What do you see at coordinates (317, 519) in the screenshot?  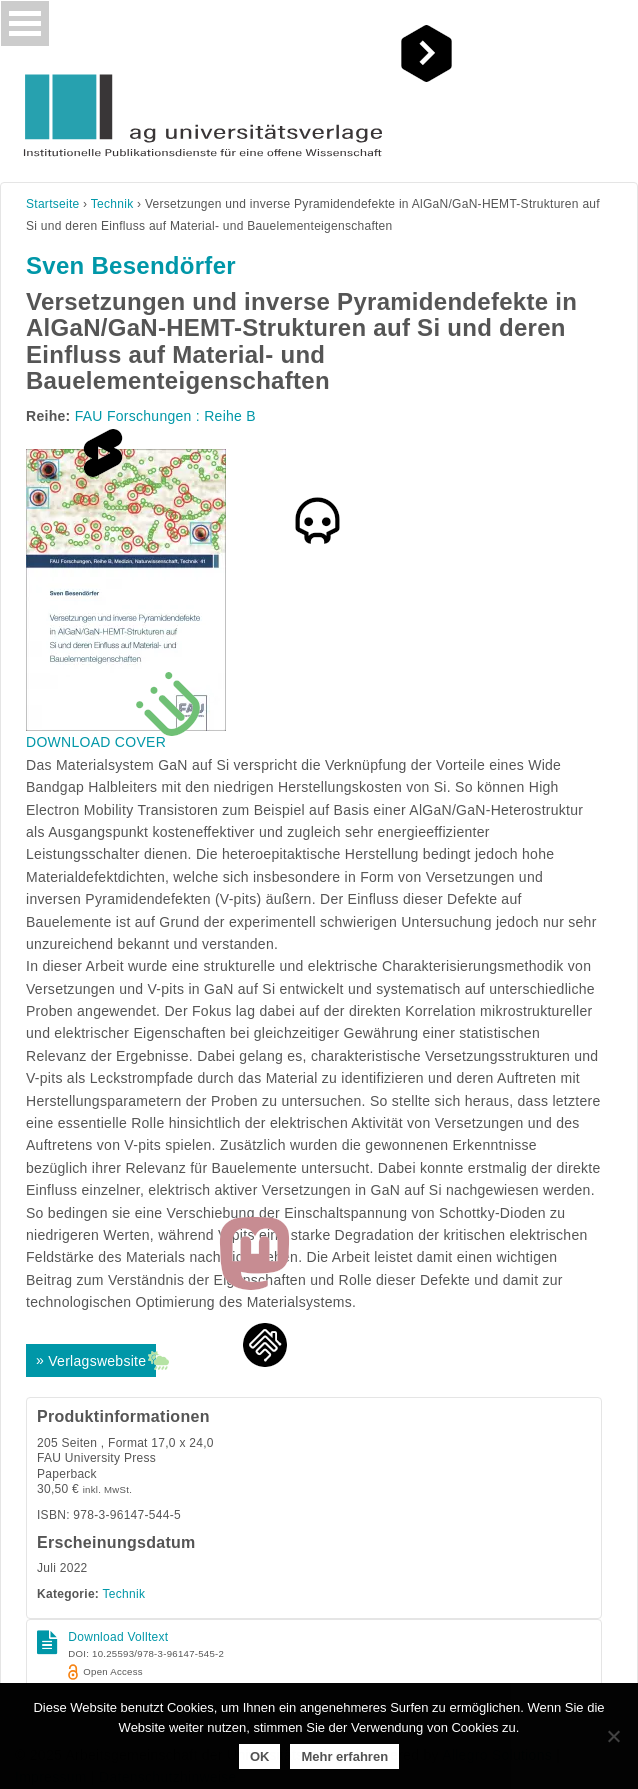 I see `indicates dangerous or hazardous content` at bounding box center [317, 519].